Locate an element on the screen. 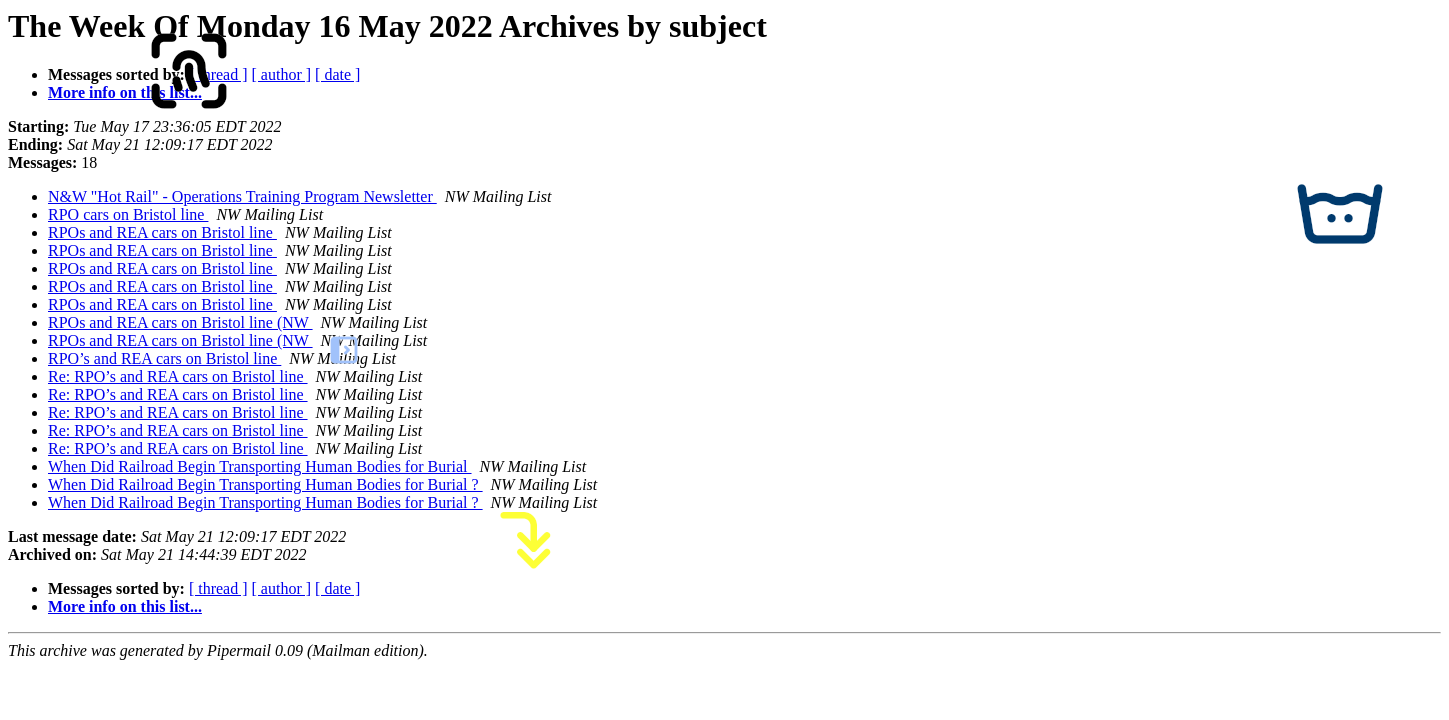  navigate to nested or sub-level content is located at coordinates (527, 542).